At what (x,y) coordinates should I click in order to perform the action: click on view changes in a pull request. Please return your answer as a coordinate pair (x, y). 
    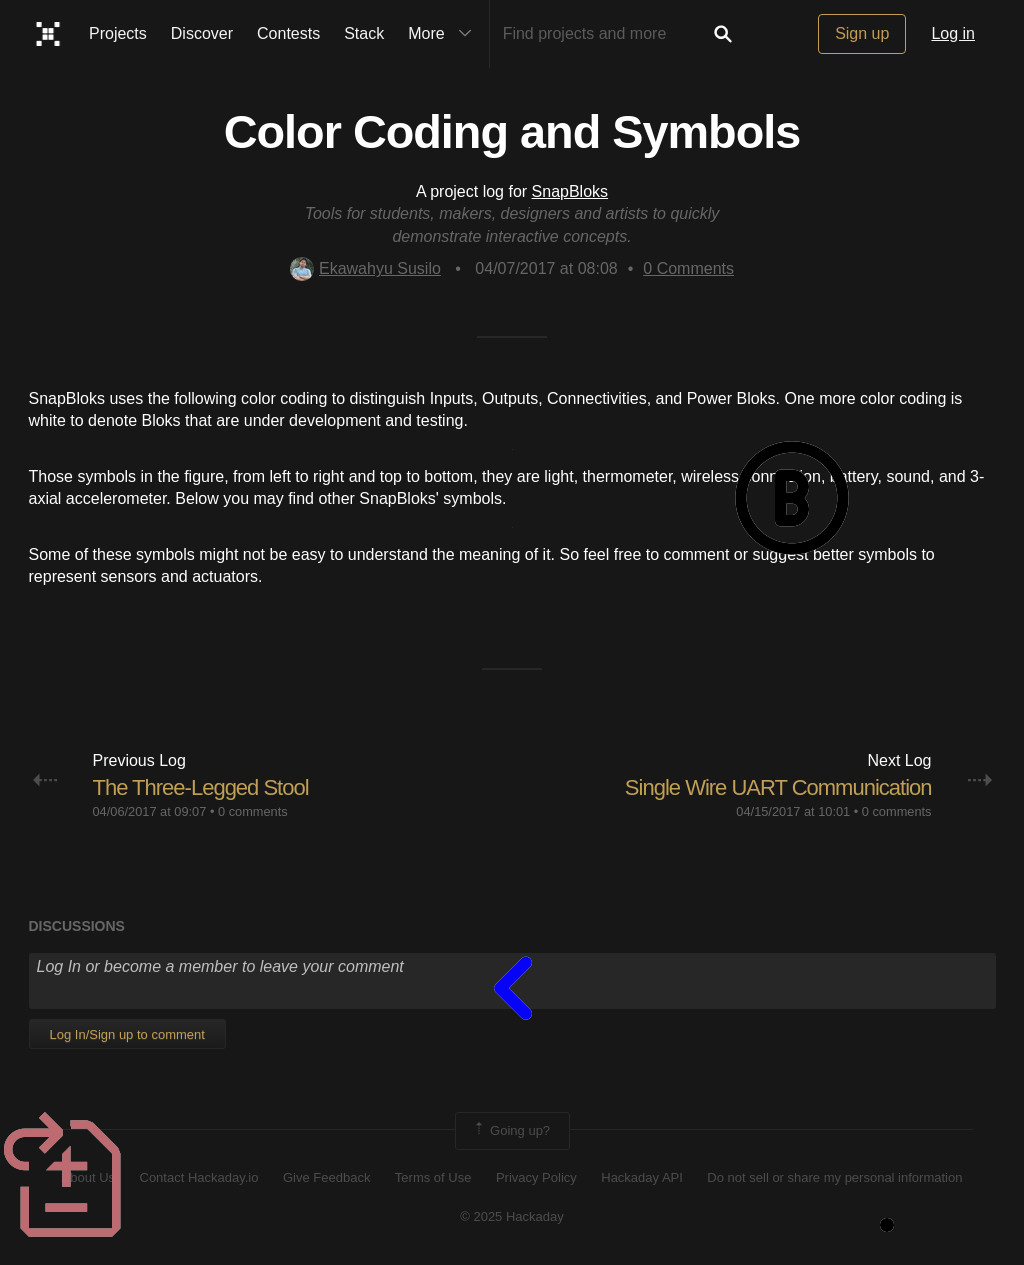
    Looking at the image, I should click on (70, 1178).